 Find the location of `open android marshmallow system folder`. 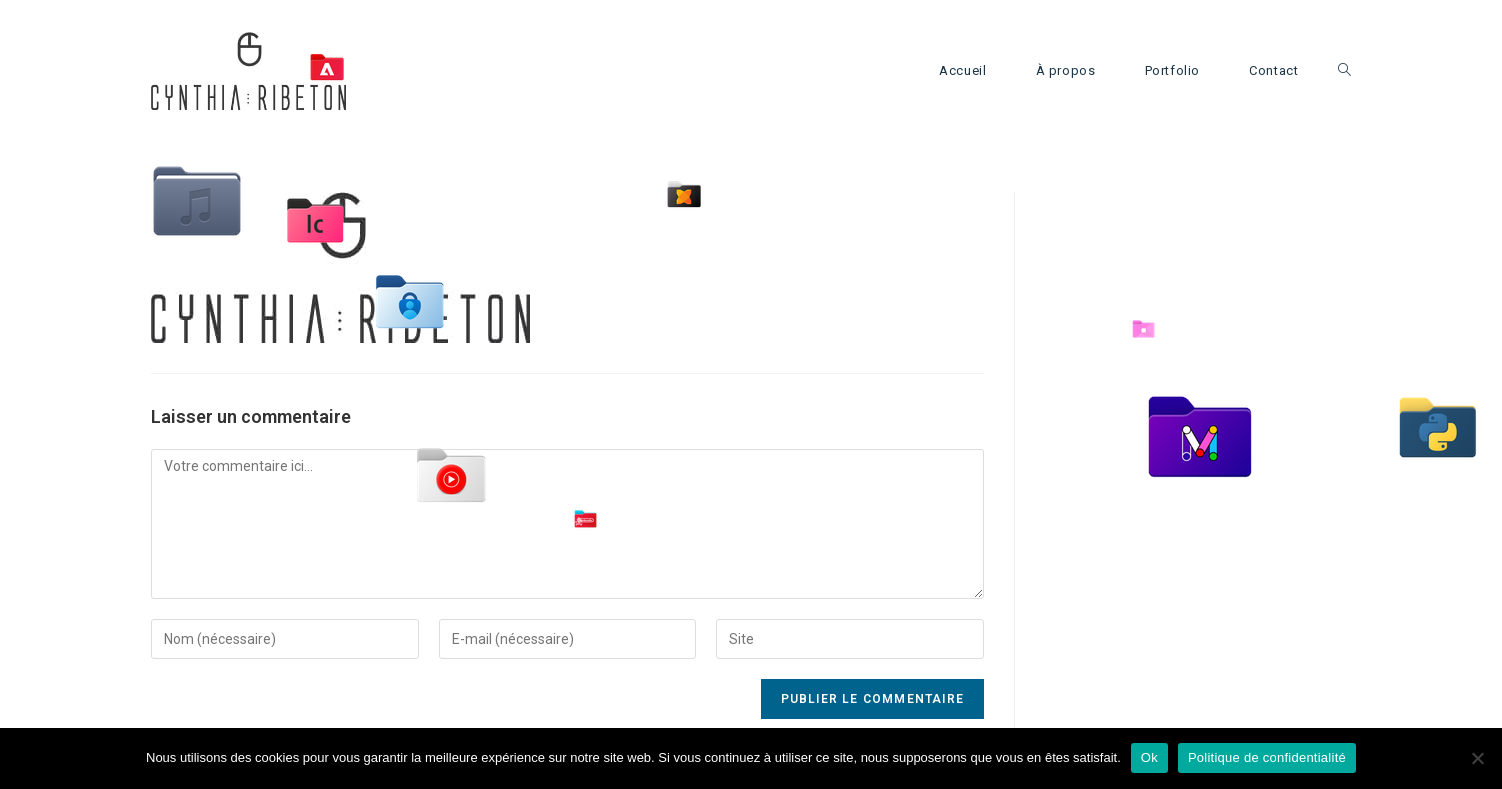

open android marshmallow system folder is located at coordinates (1143, 329).